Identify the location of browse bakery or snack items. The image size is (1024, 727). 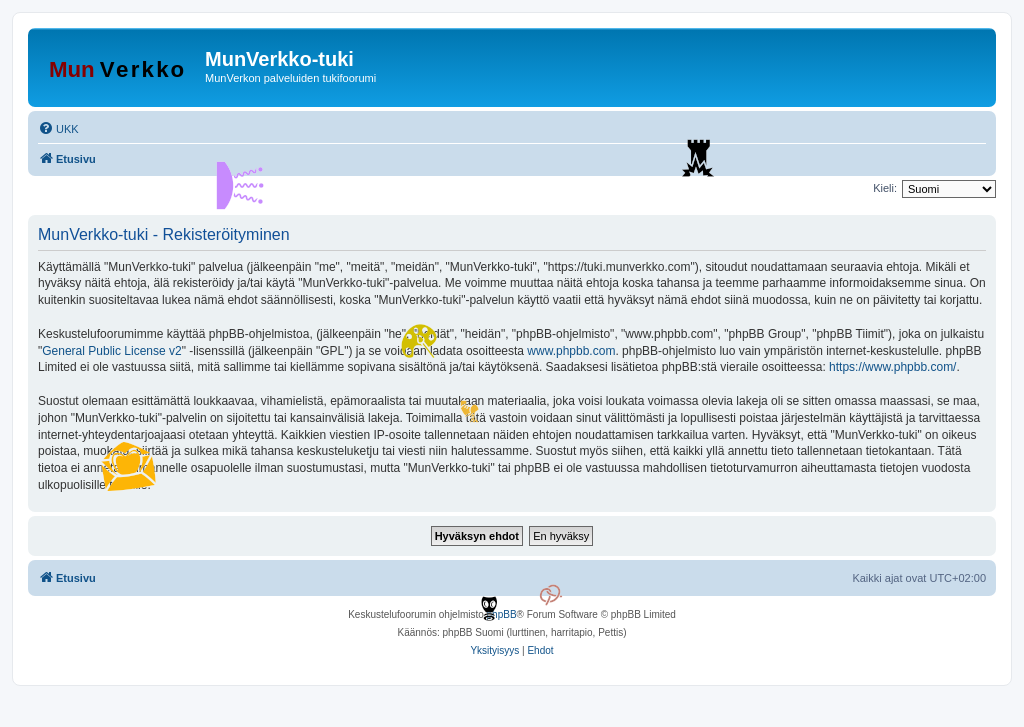
(551, 595).